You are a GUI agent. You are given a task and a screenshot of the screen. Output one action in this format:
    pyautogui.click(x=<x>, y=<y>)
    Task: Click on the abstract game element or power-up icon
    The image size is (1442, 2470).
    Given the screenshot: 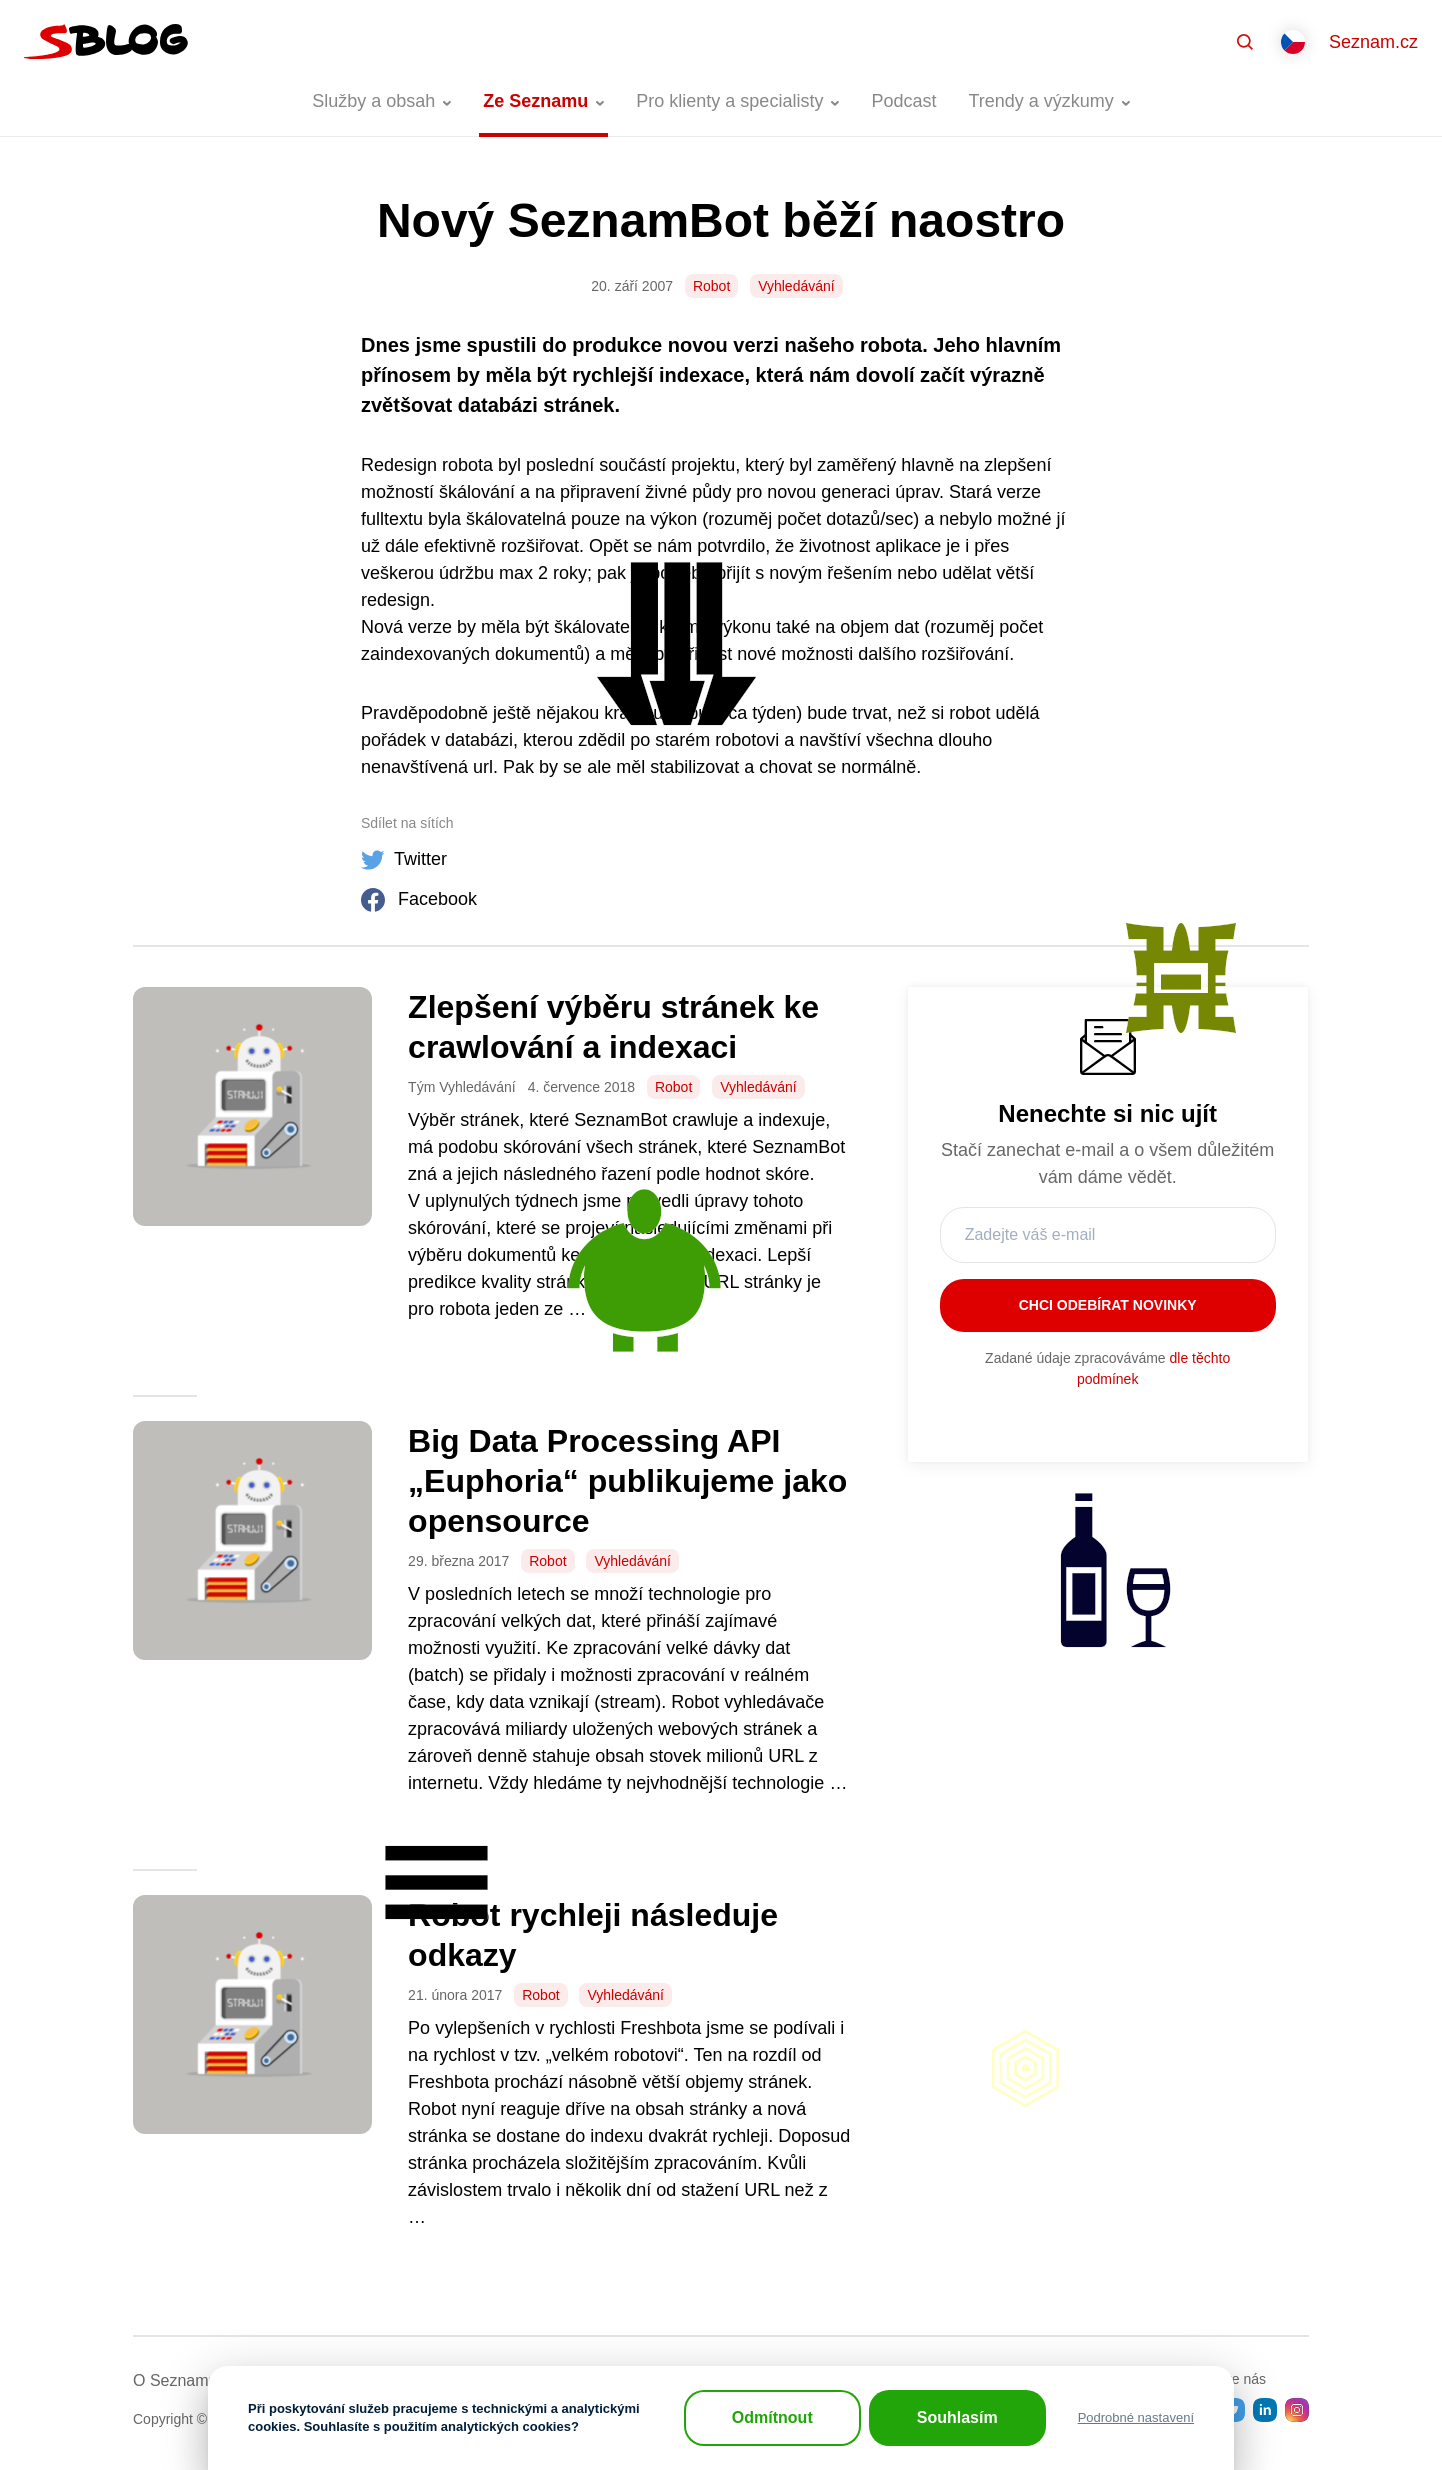 What is the action you would take?
    pyautogui.click(x=1181, y=978)
    